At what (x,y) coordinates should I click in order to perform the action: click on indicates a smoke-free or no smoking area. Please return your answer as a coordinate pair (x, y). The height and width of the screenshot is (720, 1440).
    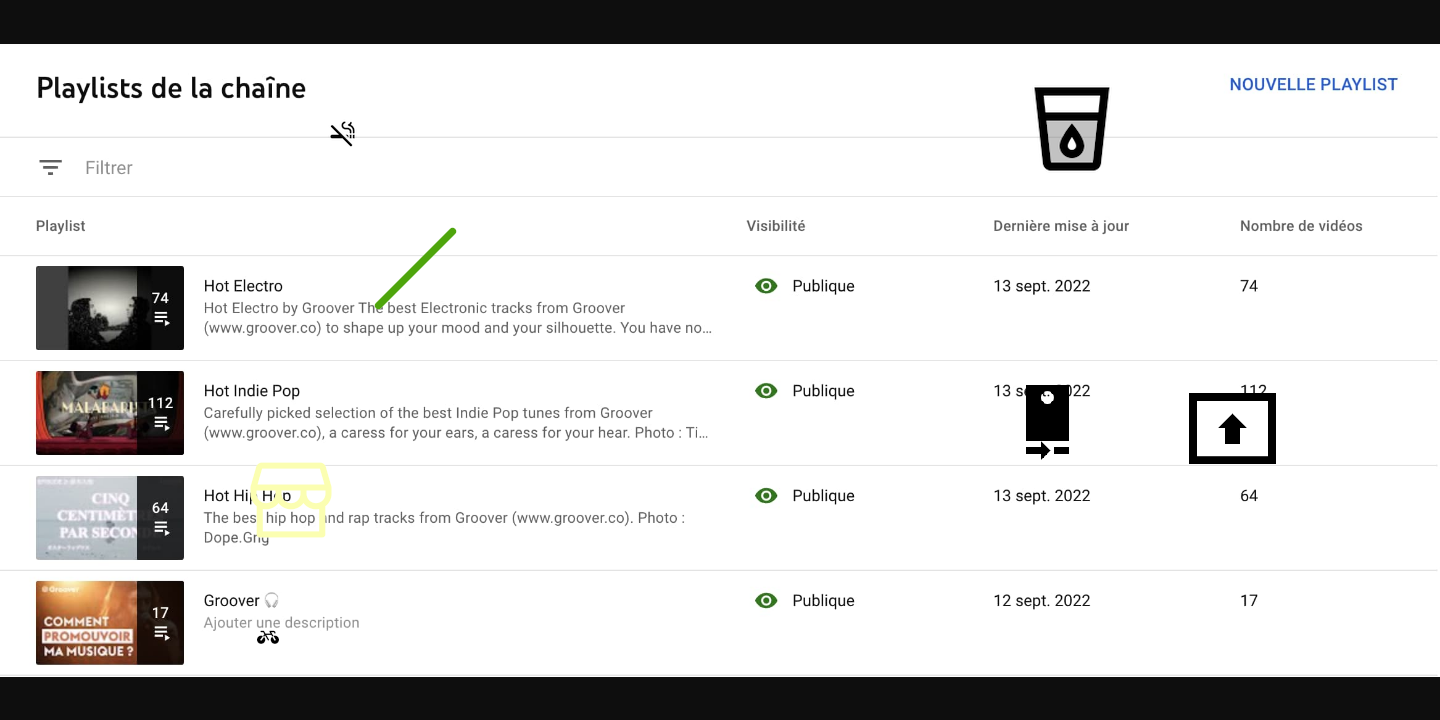
    Looking at the image, I should click on (342, 133).